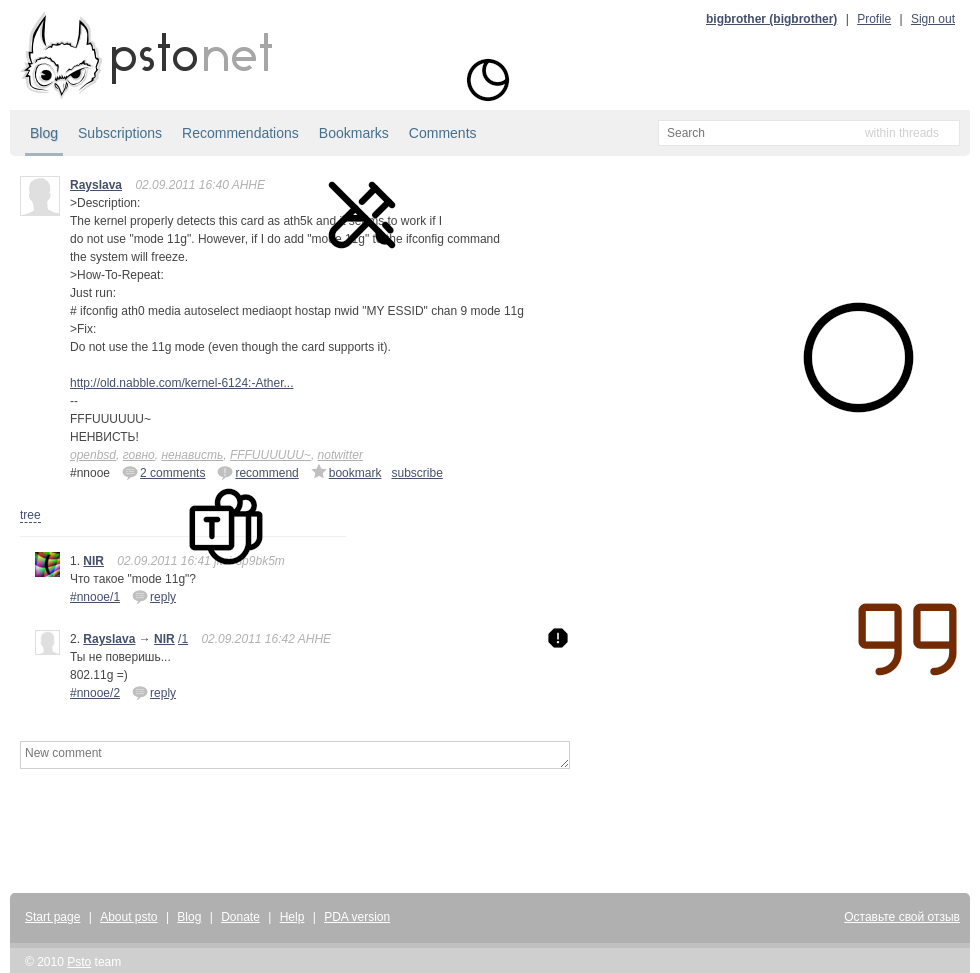  I want to click on toggle dark mode or night theme, so click(488, 80).